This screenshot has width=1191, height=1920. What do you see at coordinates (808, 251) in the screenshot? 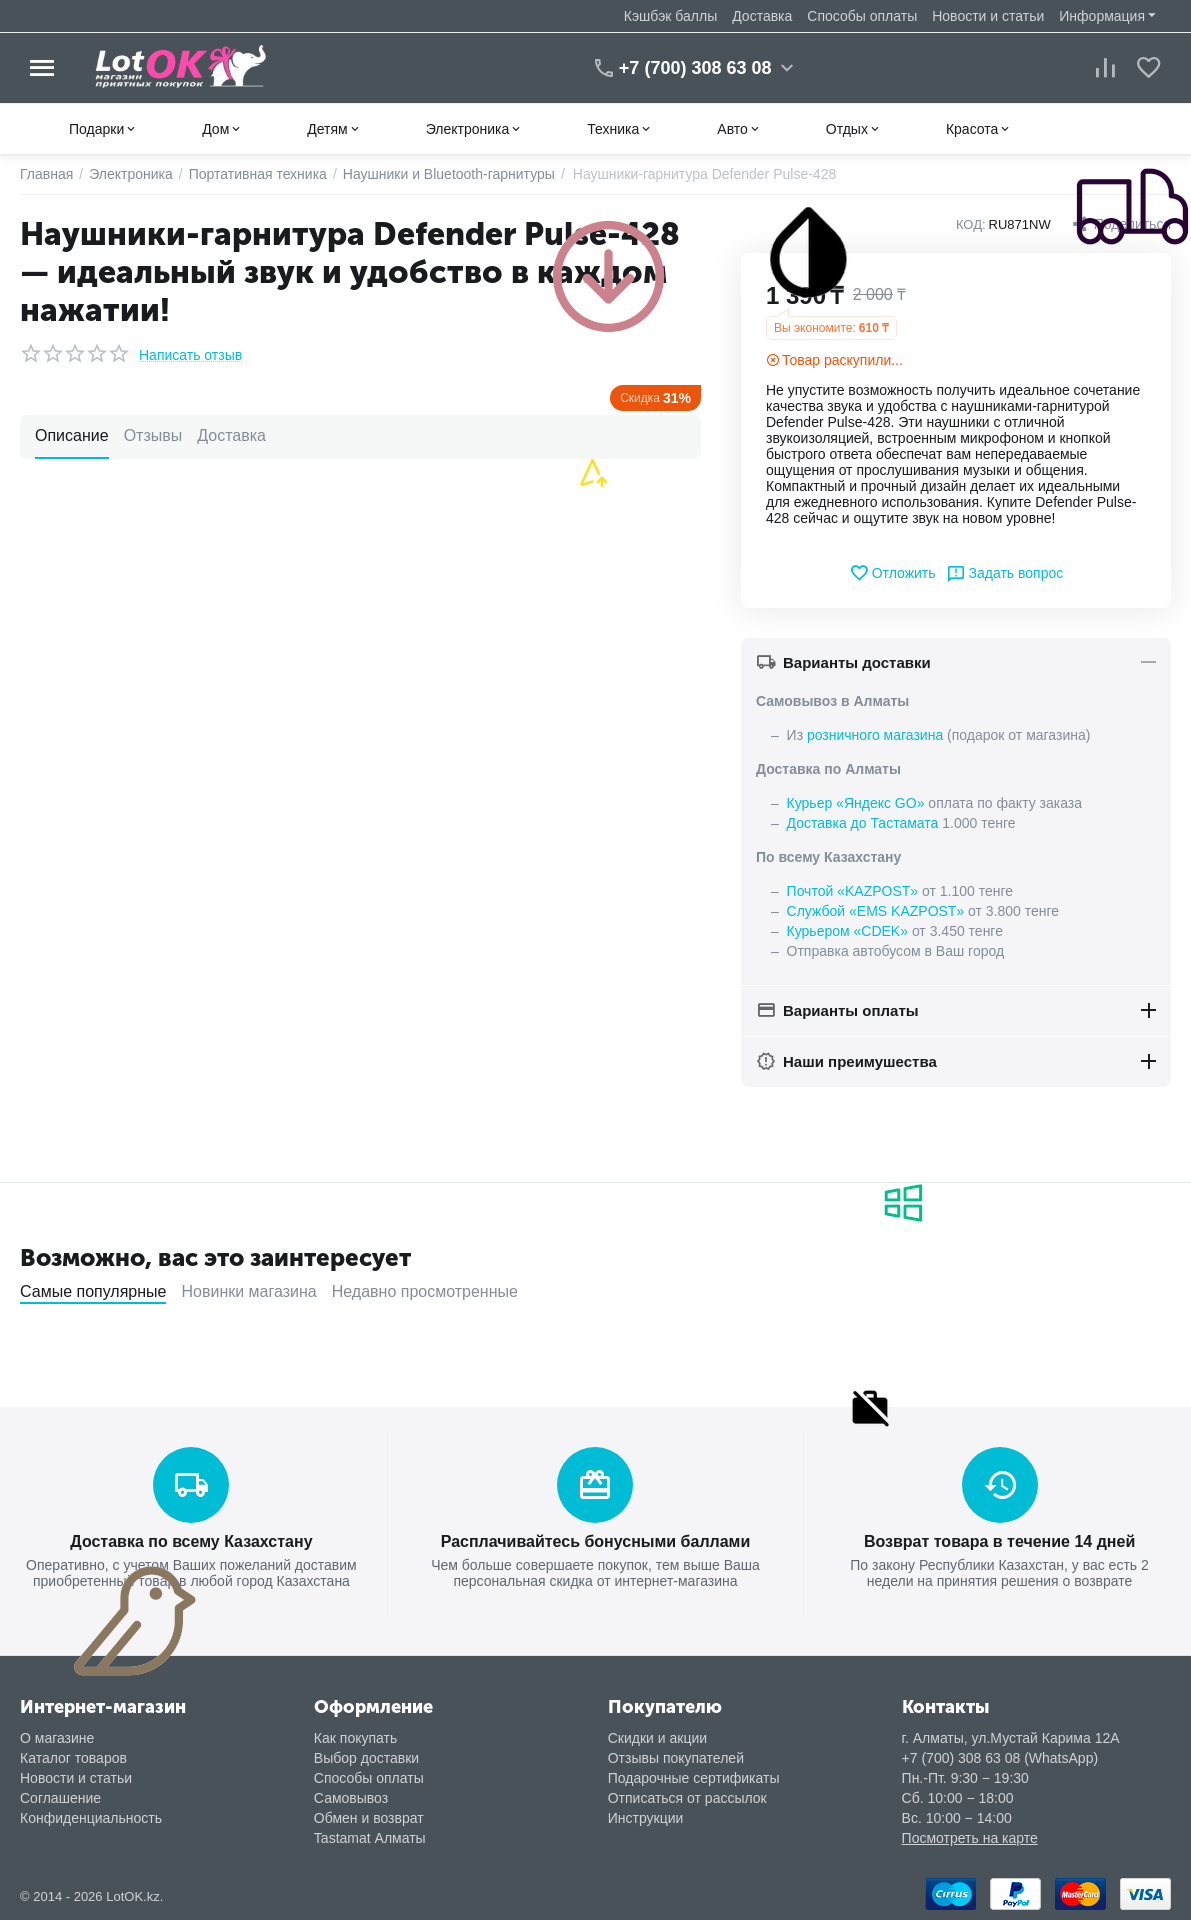
I see `toggle color inversion or contrast settings` at bounding box center [808, 251].